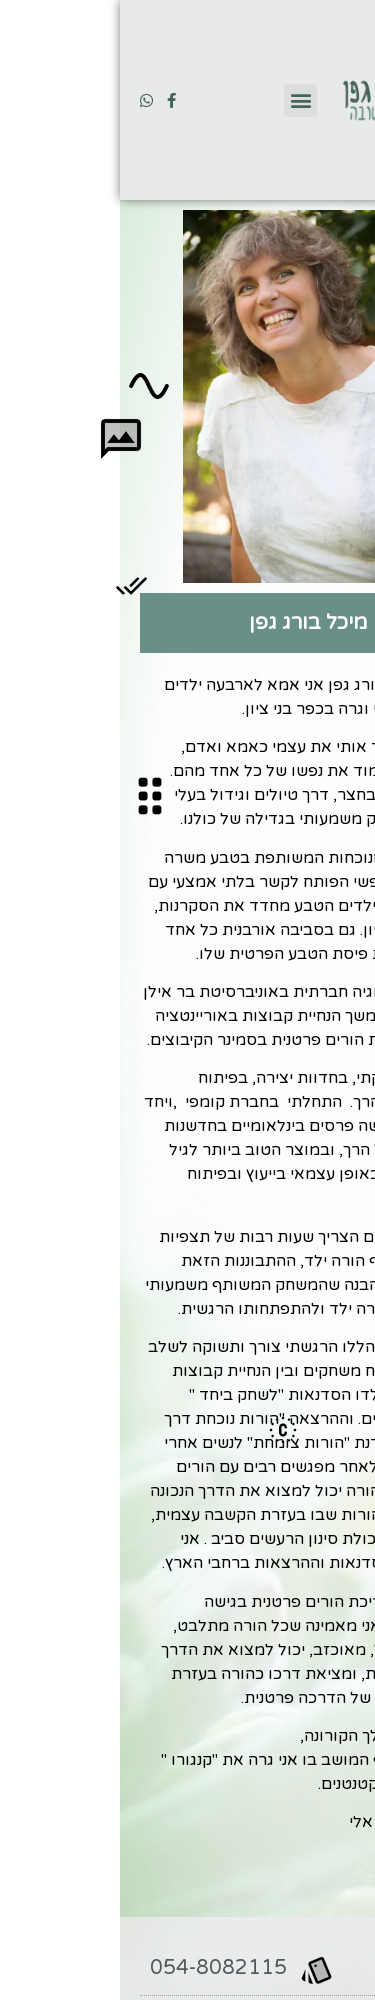 This screenshot has width=375, height=2000. What do you see at coordinates (150, 796) in the screenshot?
I see `toggle grid view layout` at bounding box center [150, 796].